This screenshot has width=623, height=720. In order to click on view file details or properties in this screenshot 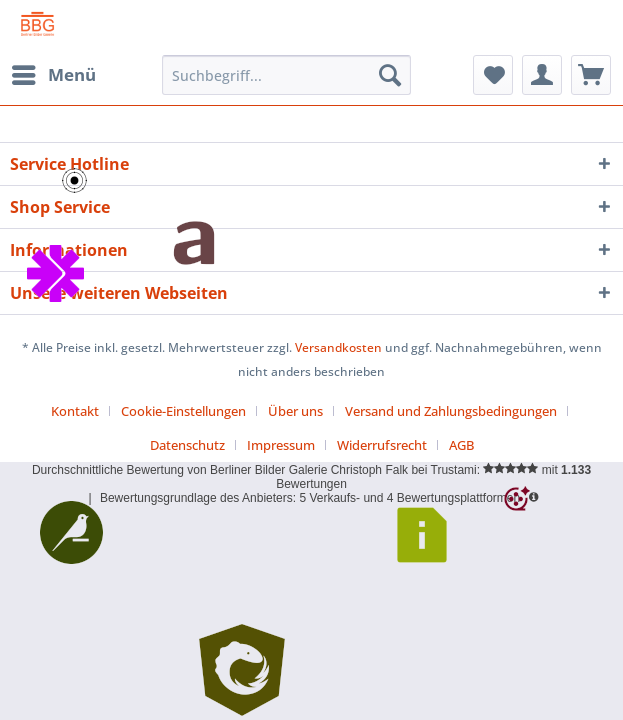, I will do `click(422, 535)`.